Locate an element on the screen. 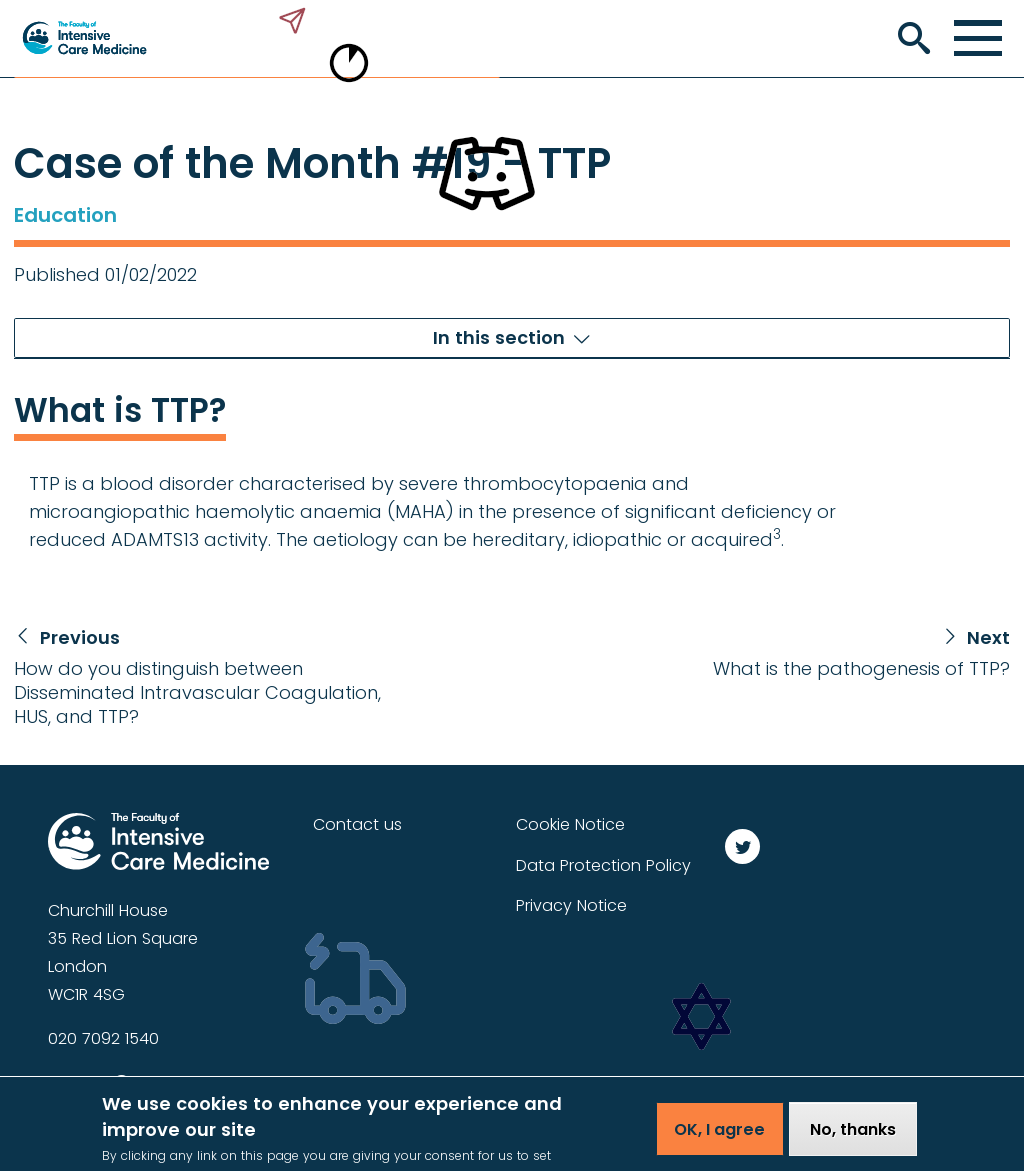  indicates 10% progress or completion is located at coordinates (349, 63).